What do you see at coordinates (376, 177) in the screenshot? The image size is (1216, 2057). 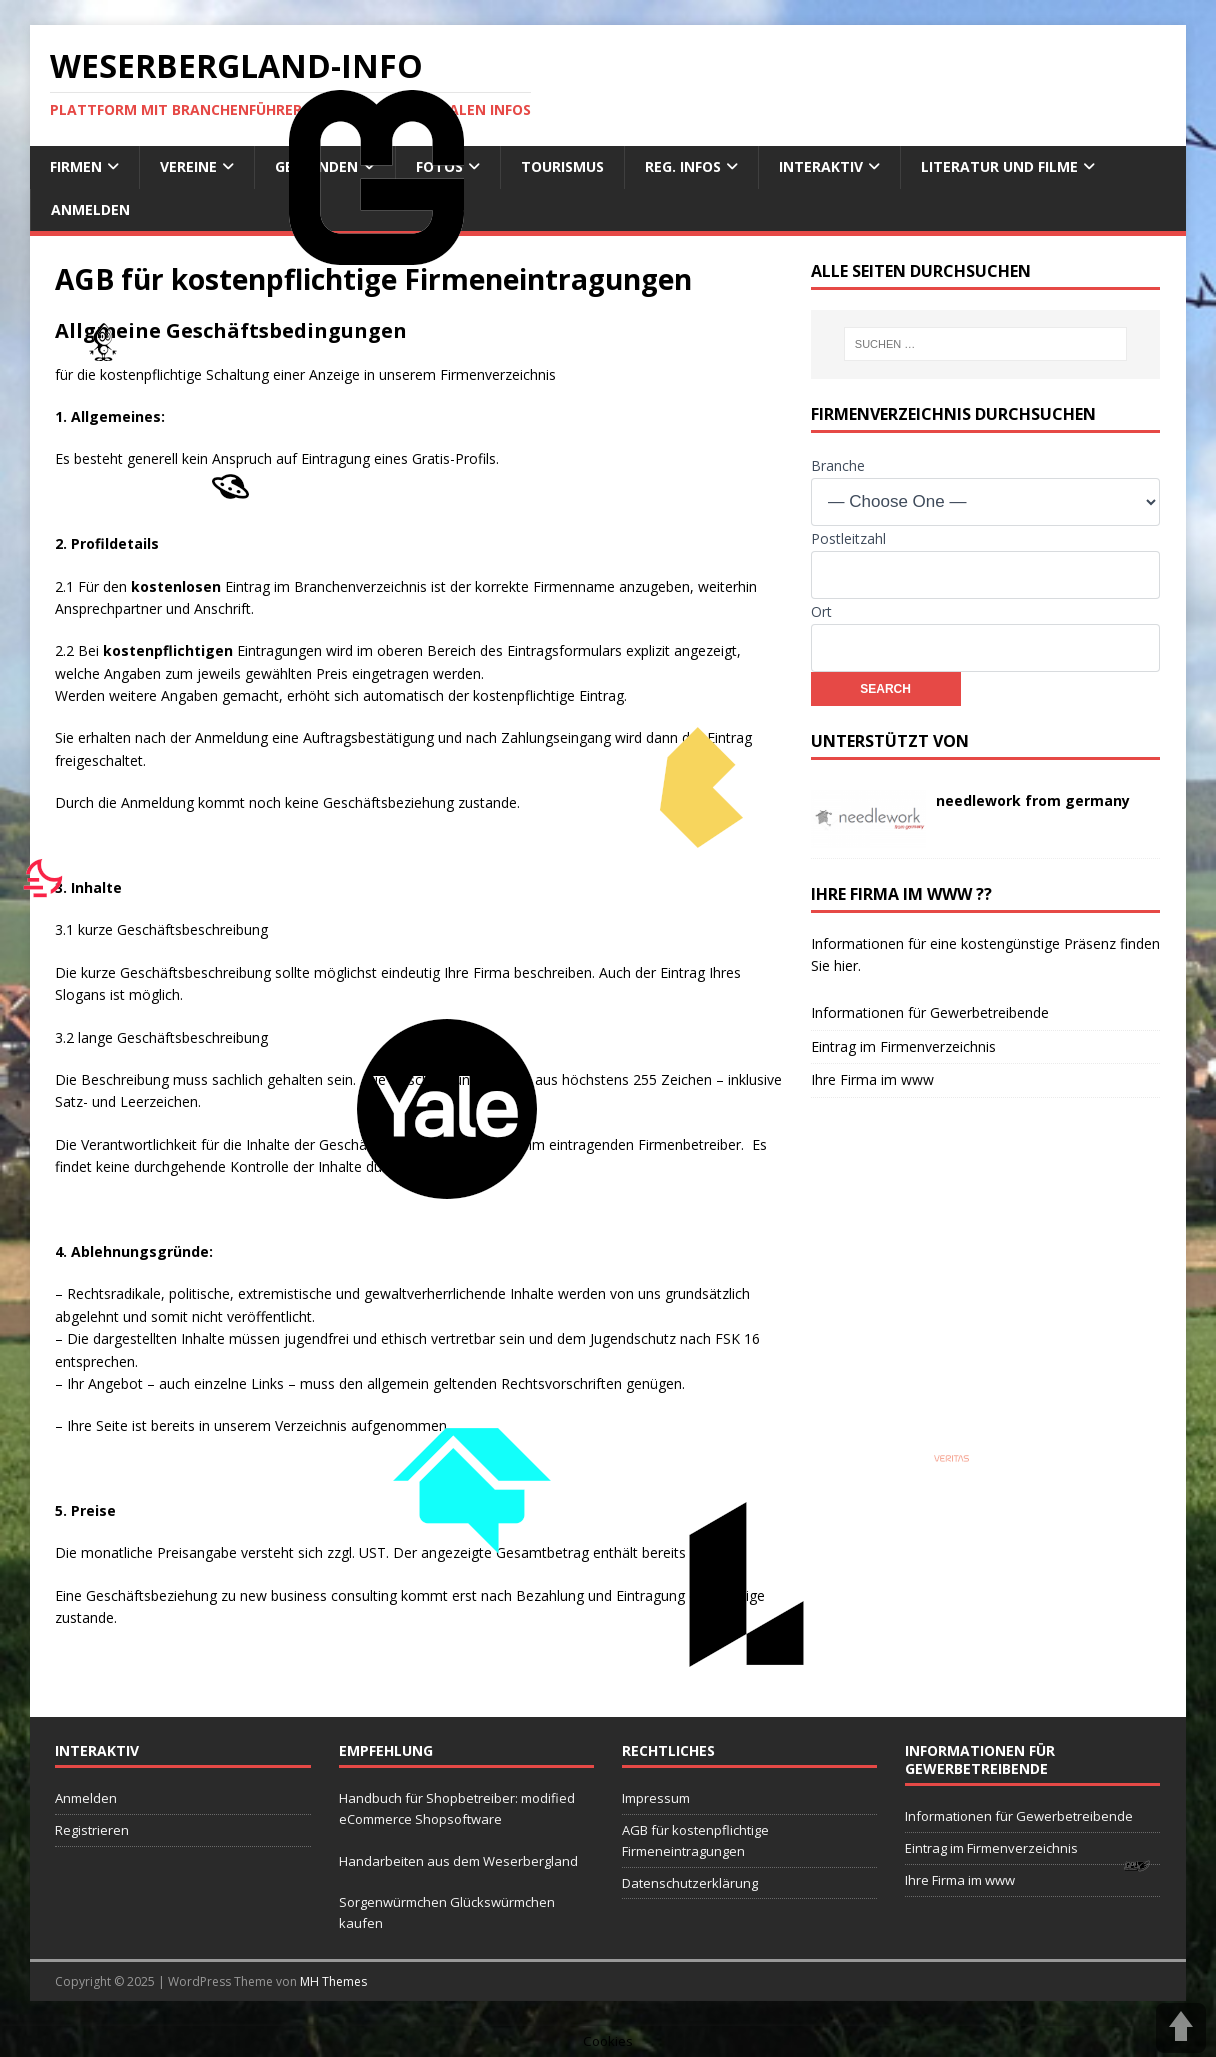 I see `MonoGame framework logo` at bounding box center [376, 177].